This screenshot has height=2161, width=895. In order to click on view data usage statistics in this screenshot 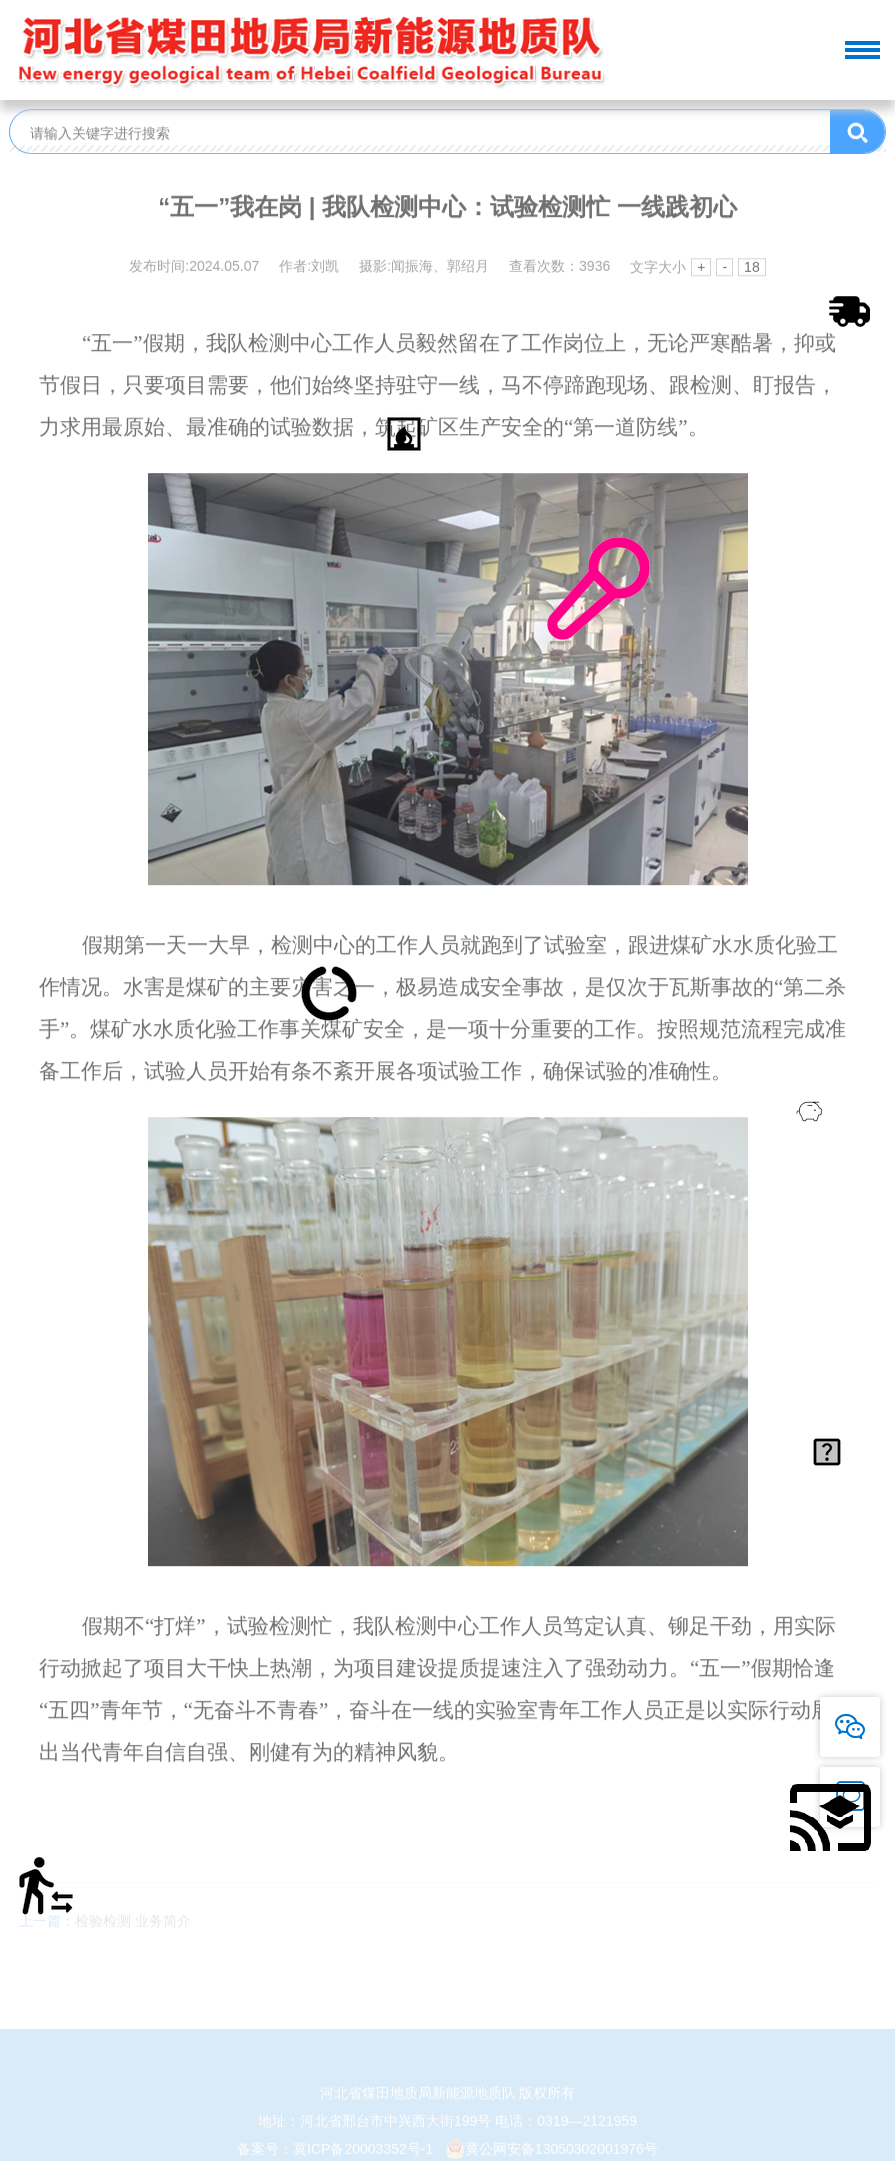, I will do `click(329, 993)`.